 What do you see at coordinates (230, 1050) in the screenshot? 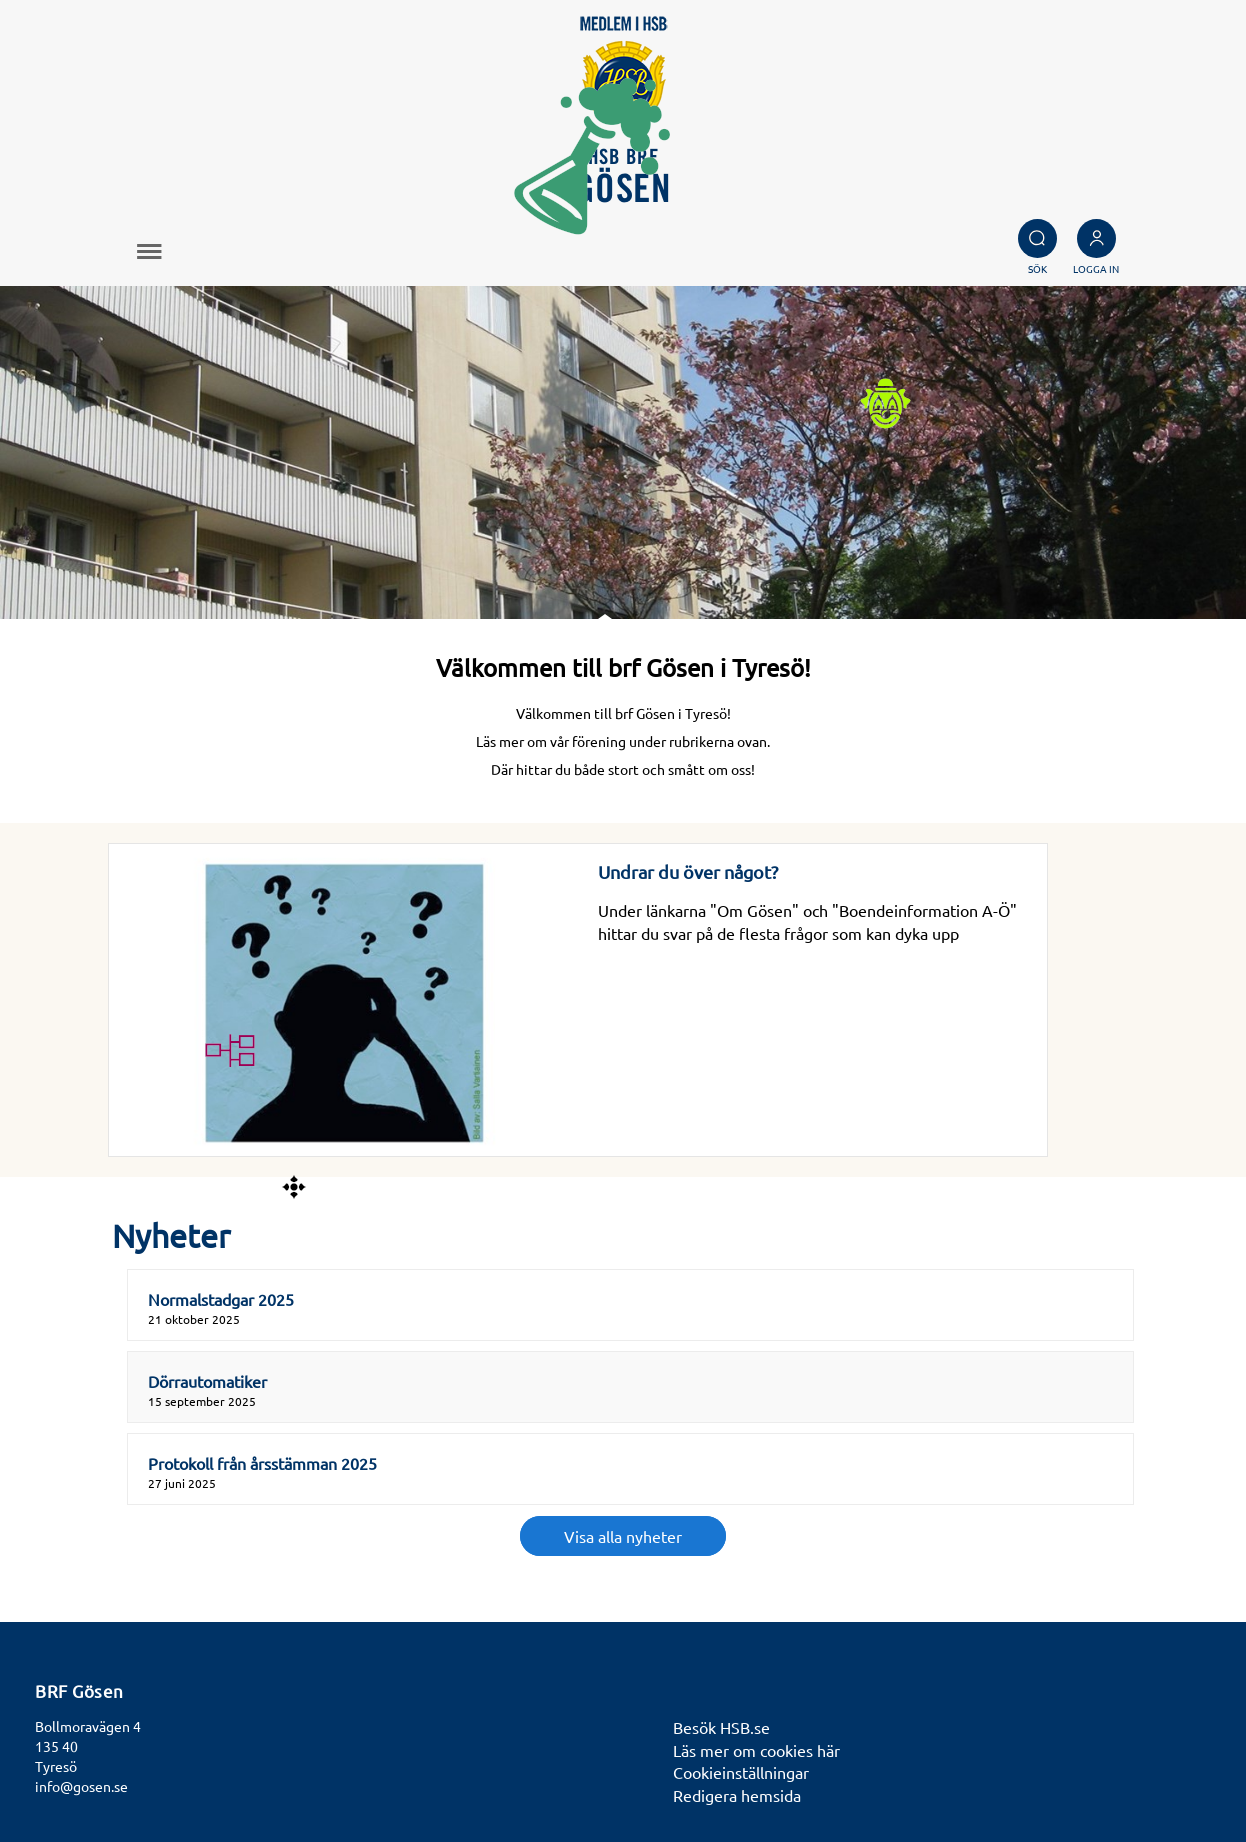
I see `expand or collapse a hierarchical tree view` at bounding box center [230, 1050].